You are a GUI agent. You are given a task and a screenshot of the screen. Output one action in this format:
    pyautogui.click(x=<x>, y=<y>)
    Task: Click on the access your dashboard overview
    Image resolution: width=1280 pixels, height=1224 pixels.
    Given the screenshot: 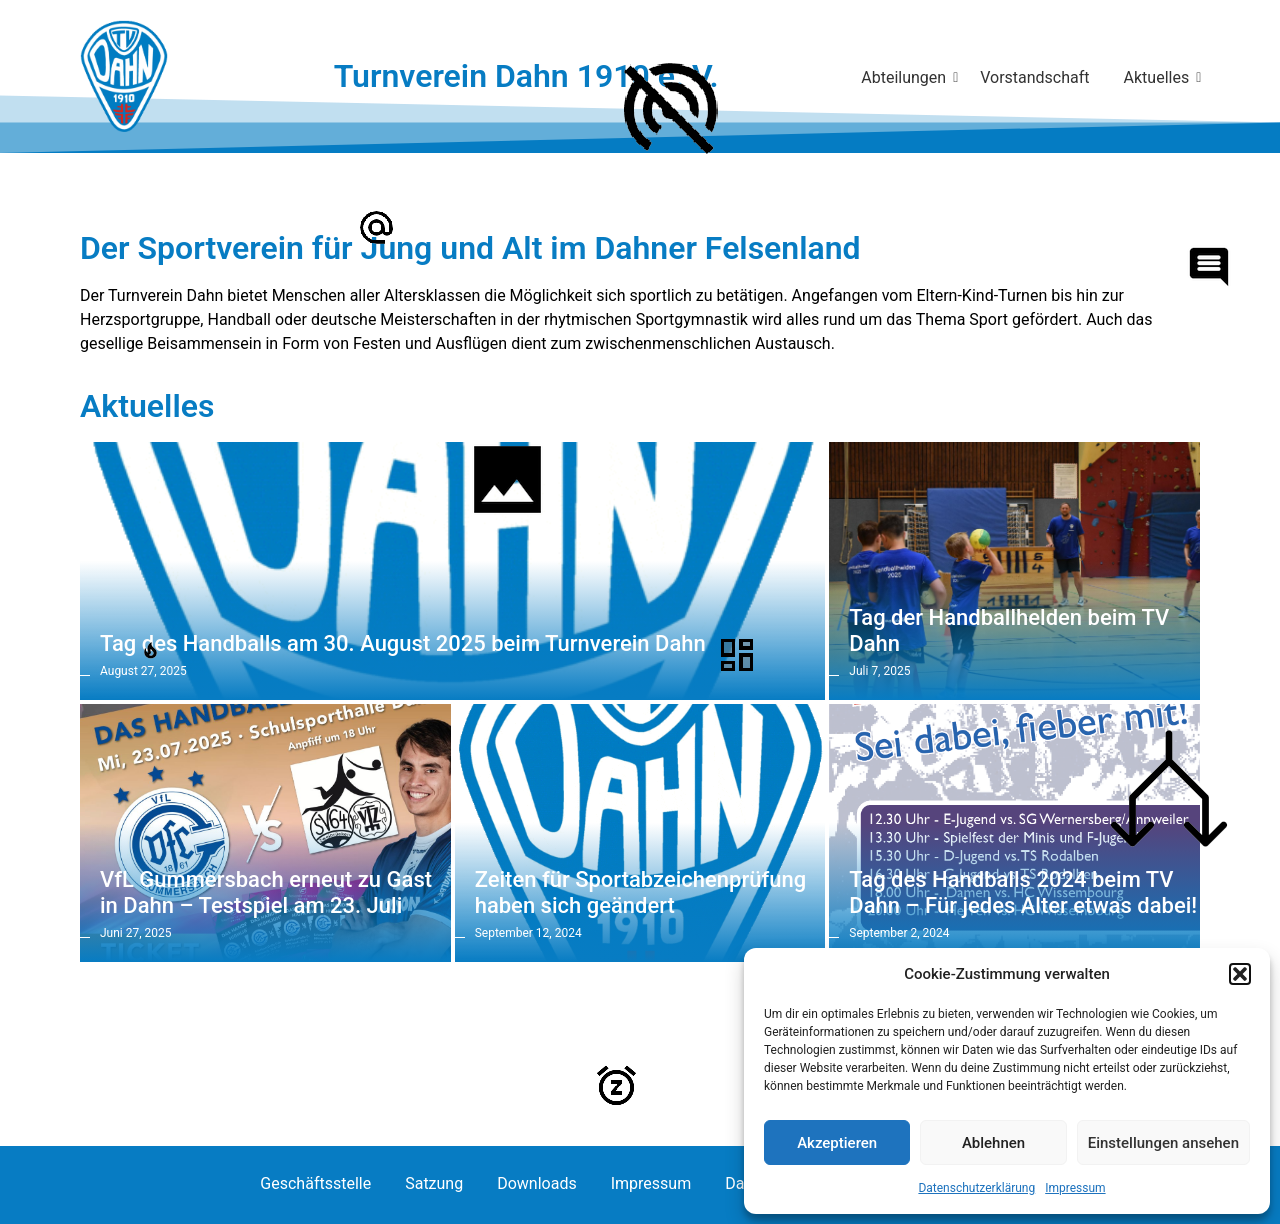 What is the action you would take?
    pyautogui.click(x=737, y=655)
    